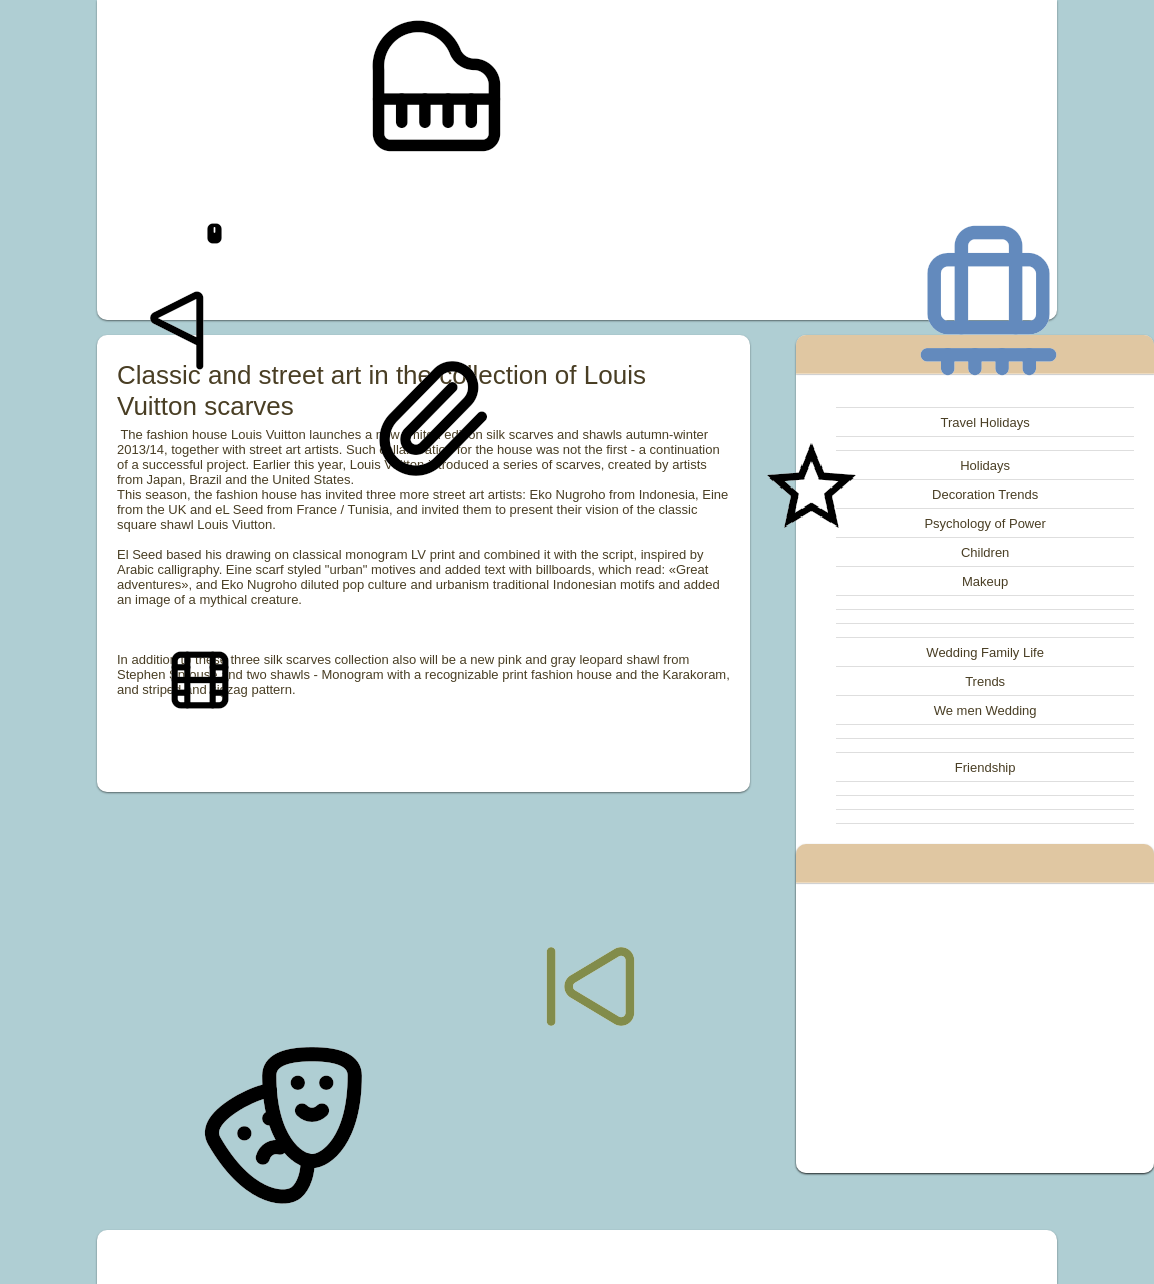 This screenshot has width=1154, height=1284. Describe the element at coordinates (200, 680) in the screenshot. I see `access video or movie content` at that location.